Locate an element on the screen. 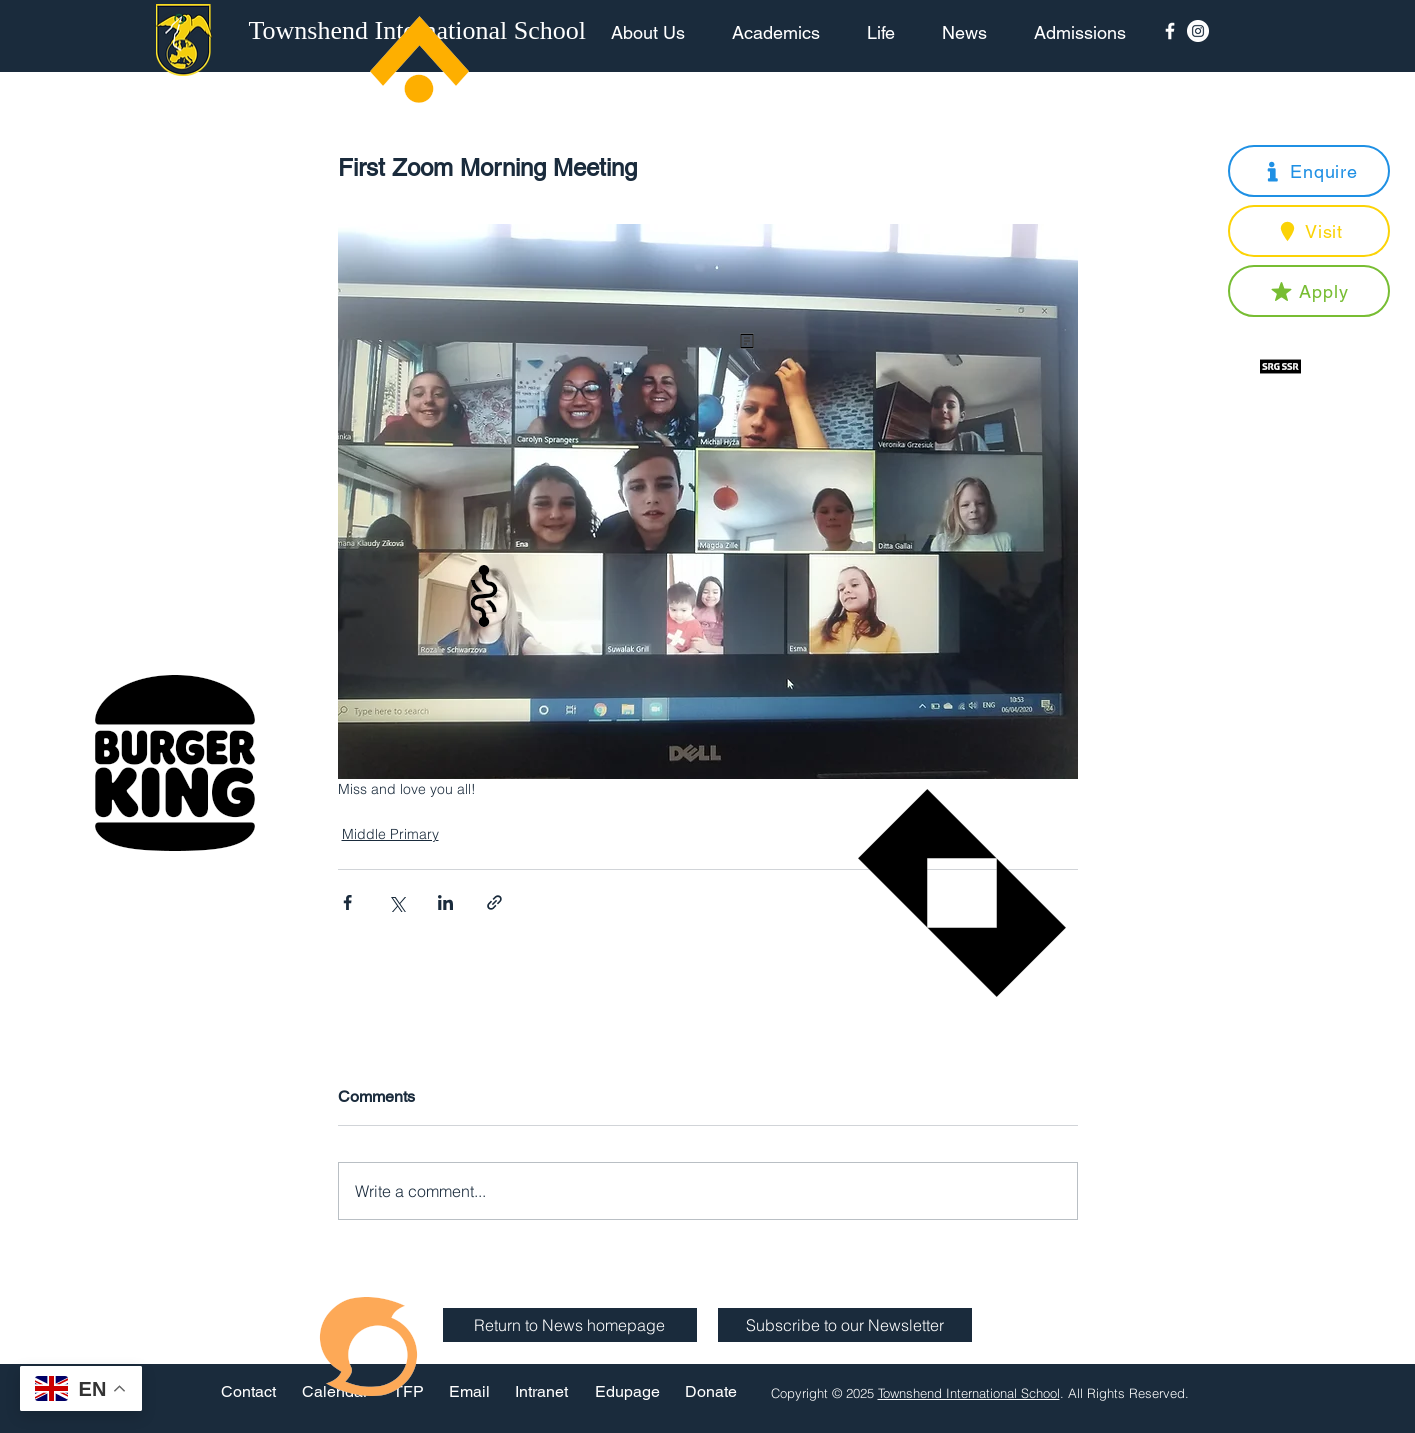 The width and height of the screenshot is (1415, 1433). SRG SSR Swiss broadcasting company logo is located at coordinates (1280, 366).